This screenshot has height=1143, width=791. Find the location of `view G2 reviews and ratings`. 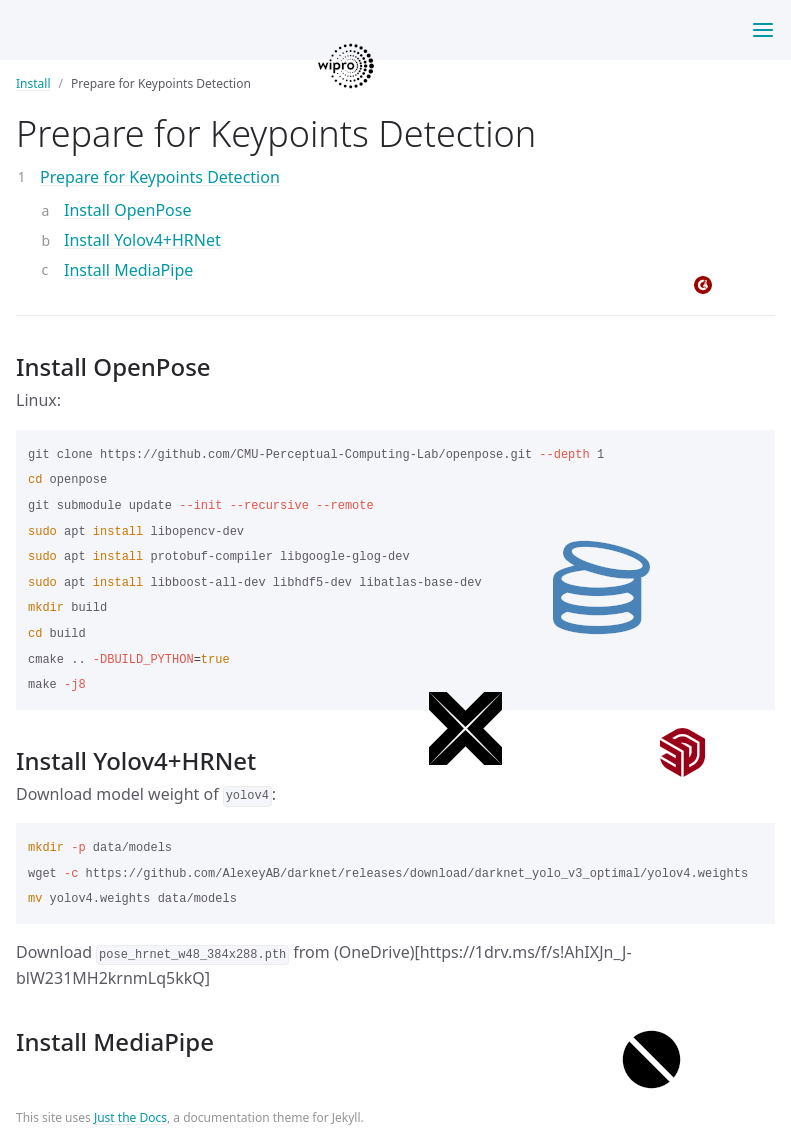

view G2 reviews and ratings is located at coordinates (703, 285).